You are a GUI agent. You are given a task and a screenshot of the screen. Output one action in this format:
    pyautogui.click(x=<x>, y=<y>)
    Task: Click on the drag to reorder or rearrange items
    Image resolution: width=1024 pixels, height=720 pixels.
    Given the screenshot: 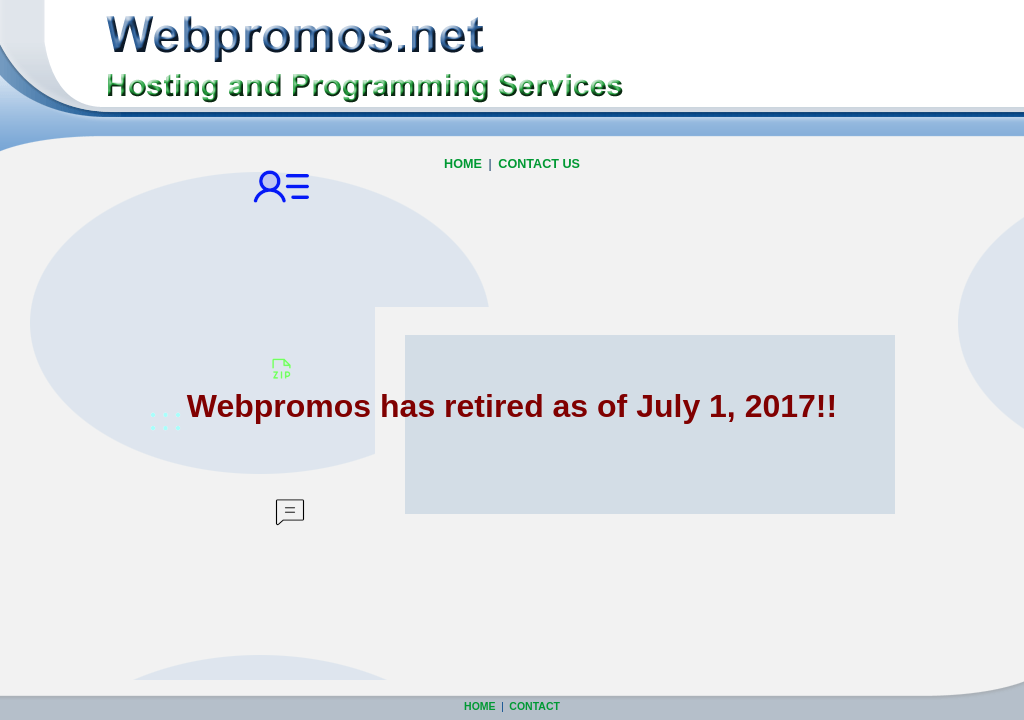 What is the action you would take?
    pyautogui.click(x=165, y=421)
    